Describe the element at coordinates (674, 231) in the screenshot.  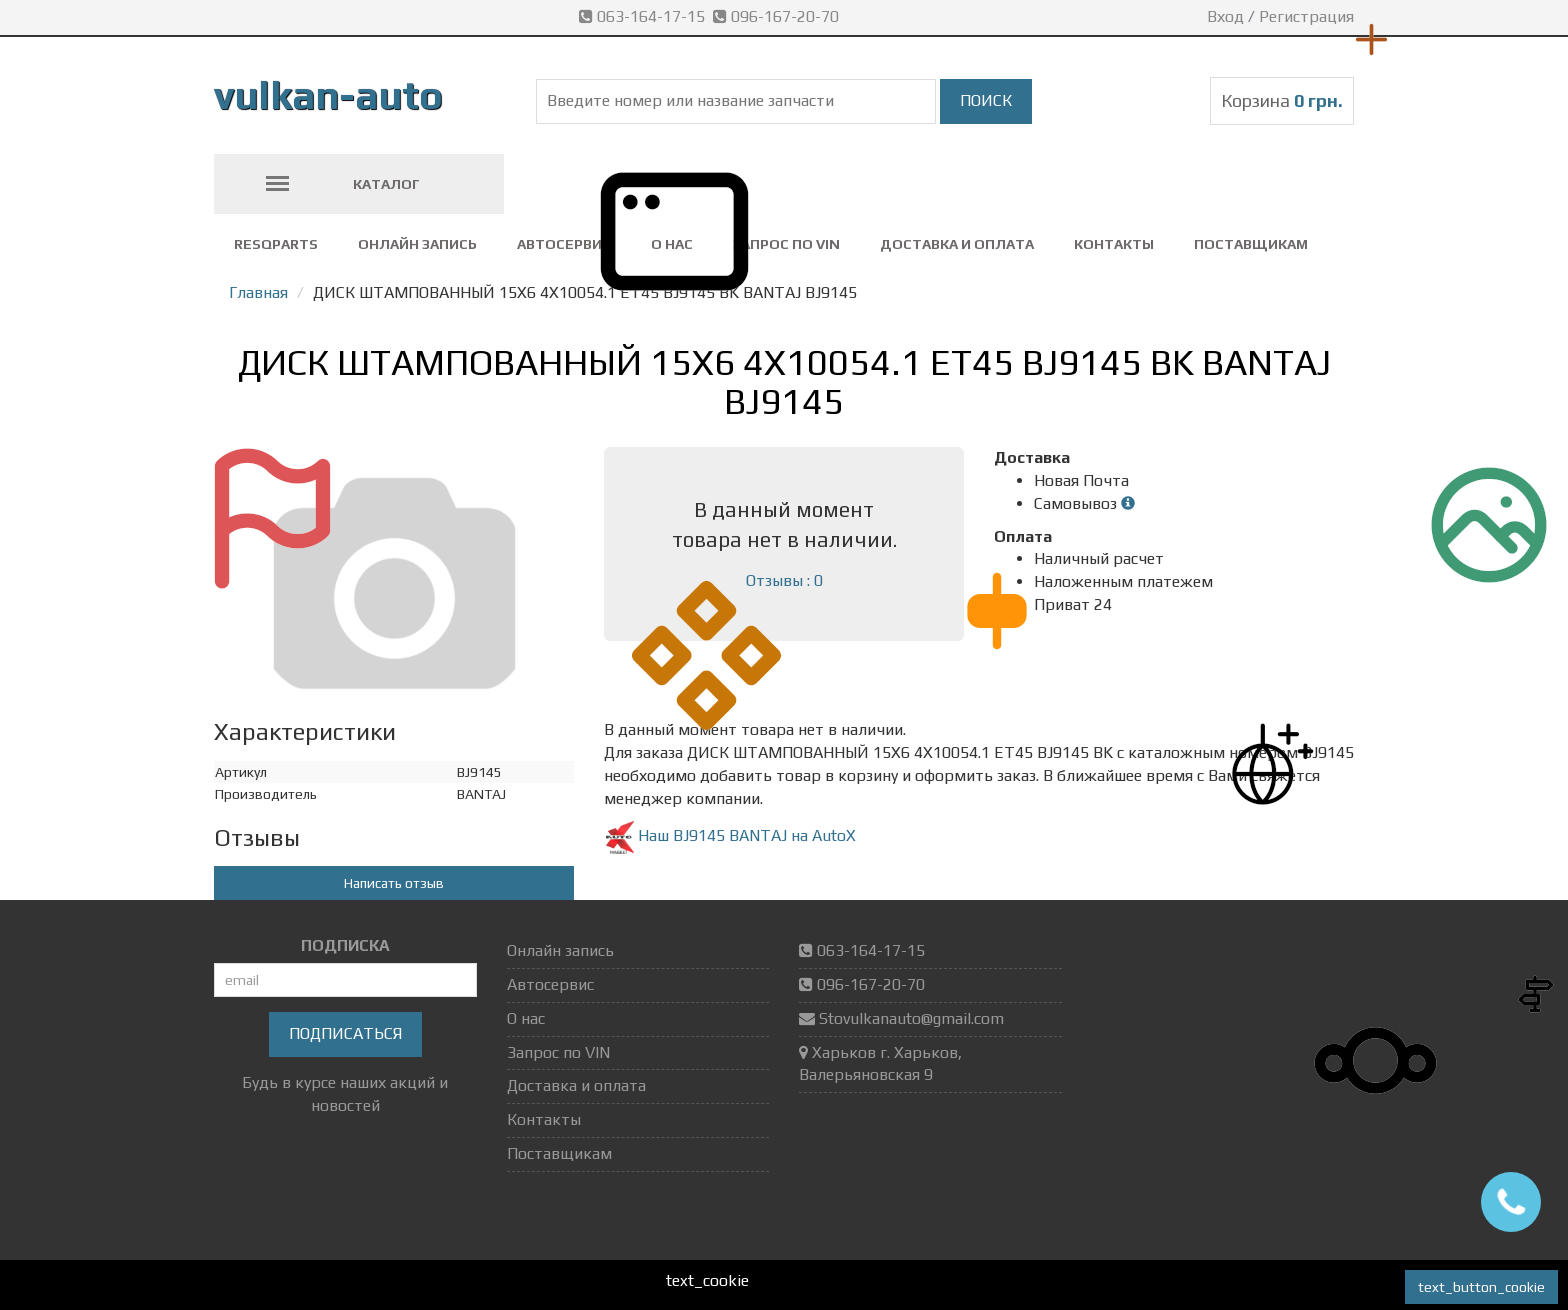
I see `open application window` at that location.